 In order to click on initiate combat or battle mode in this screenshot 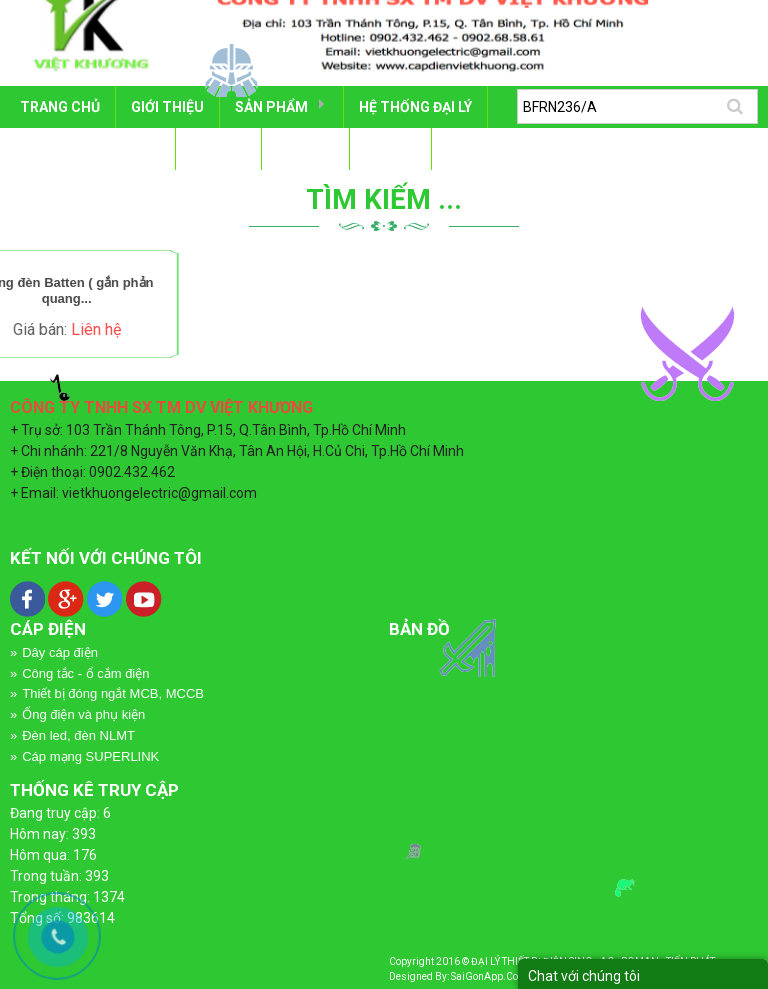, I will do `click(687, 353)`.